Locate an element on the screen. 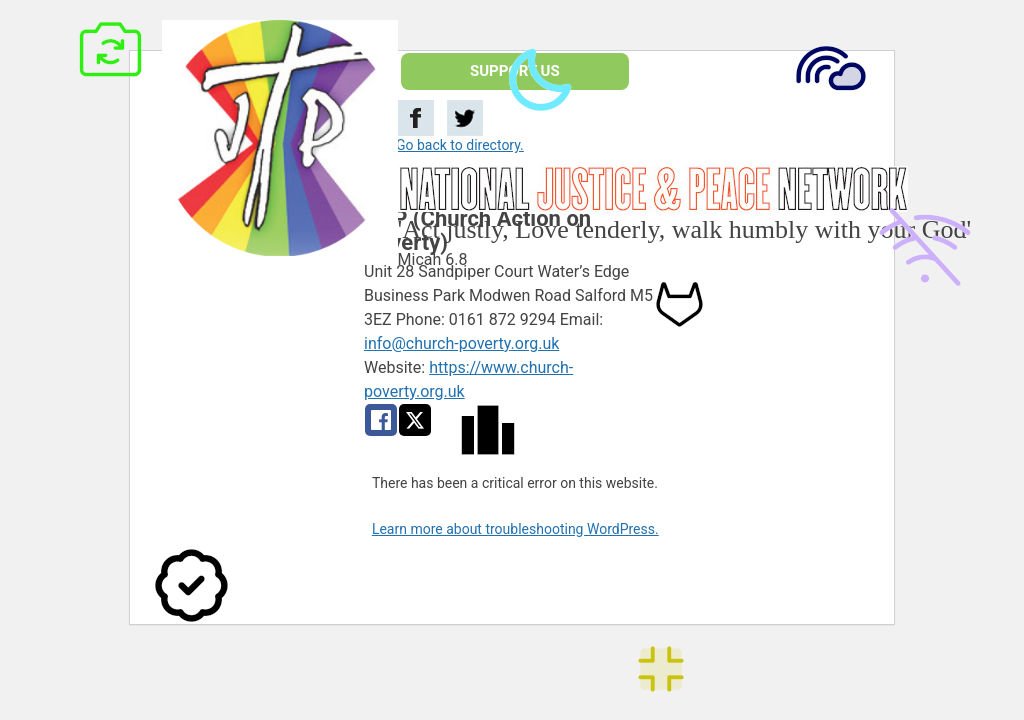 The height and width of the screenshot is (720, 1024). indicates no wifi connection is located at coordinates (925, 247).